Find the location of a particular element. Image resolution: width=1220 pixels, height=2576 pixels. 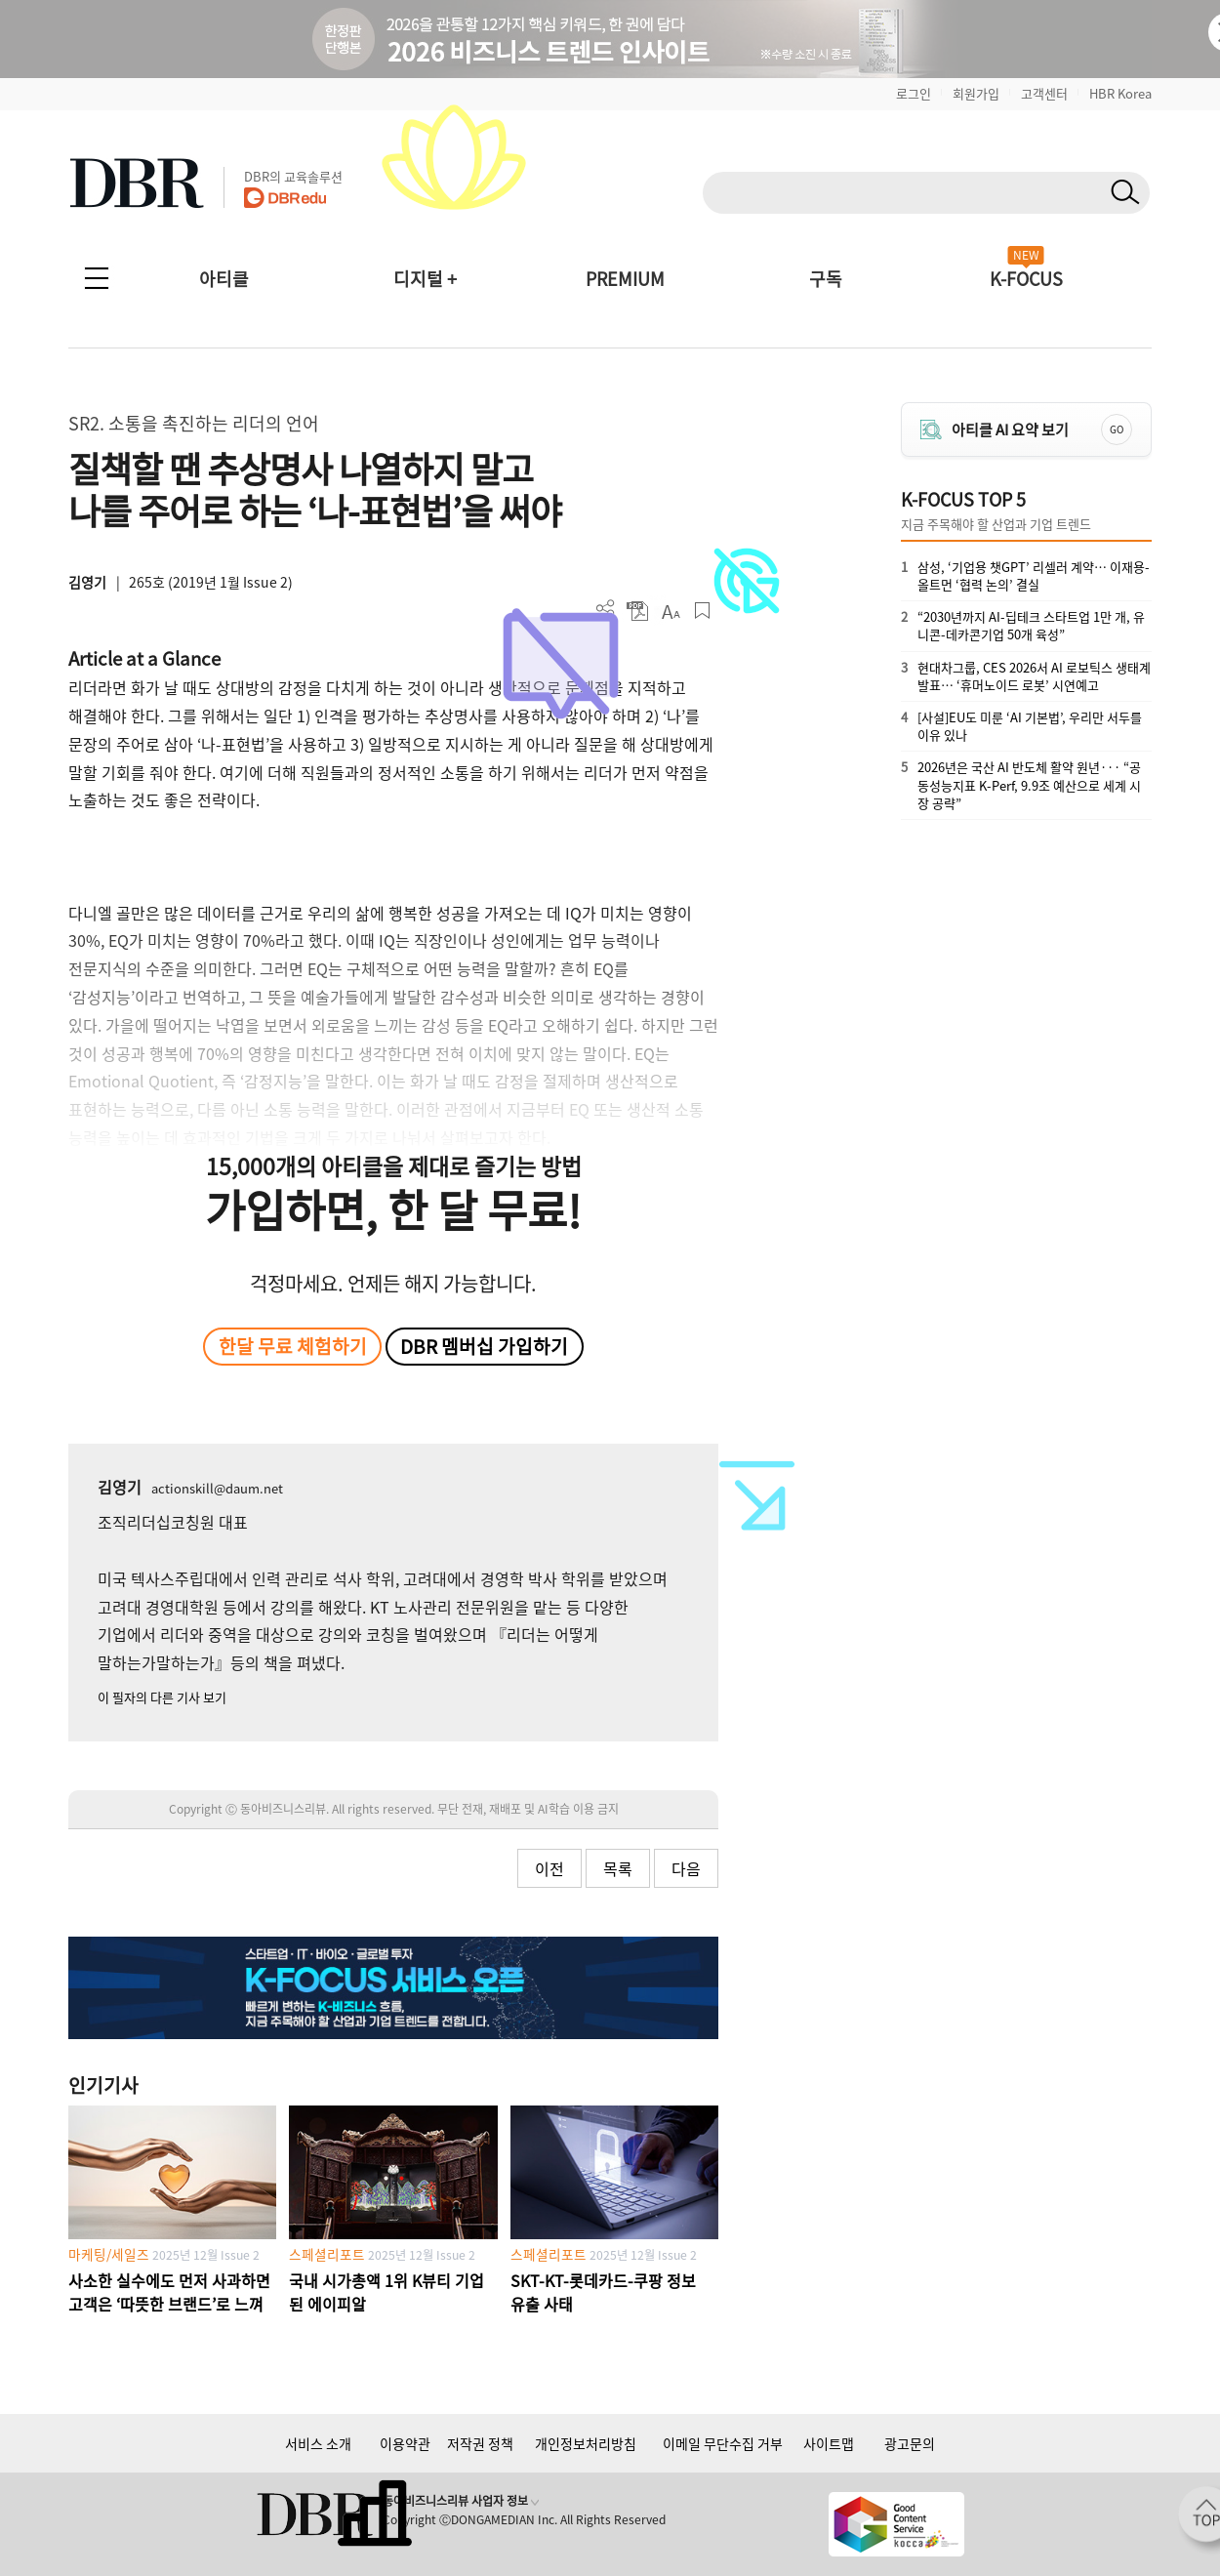

move item to bottom-right corner is located at coordinates (756, 1498).